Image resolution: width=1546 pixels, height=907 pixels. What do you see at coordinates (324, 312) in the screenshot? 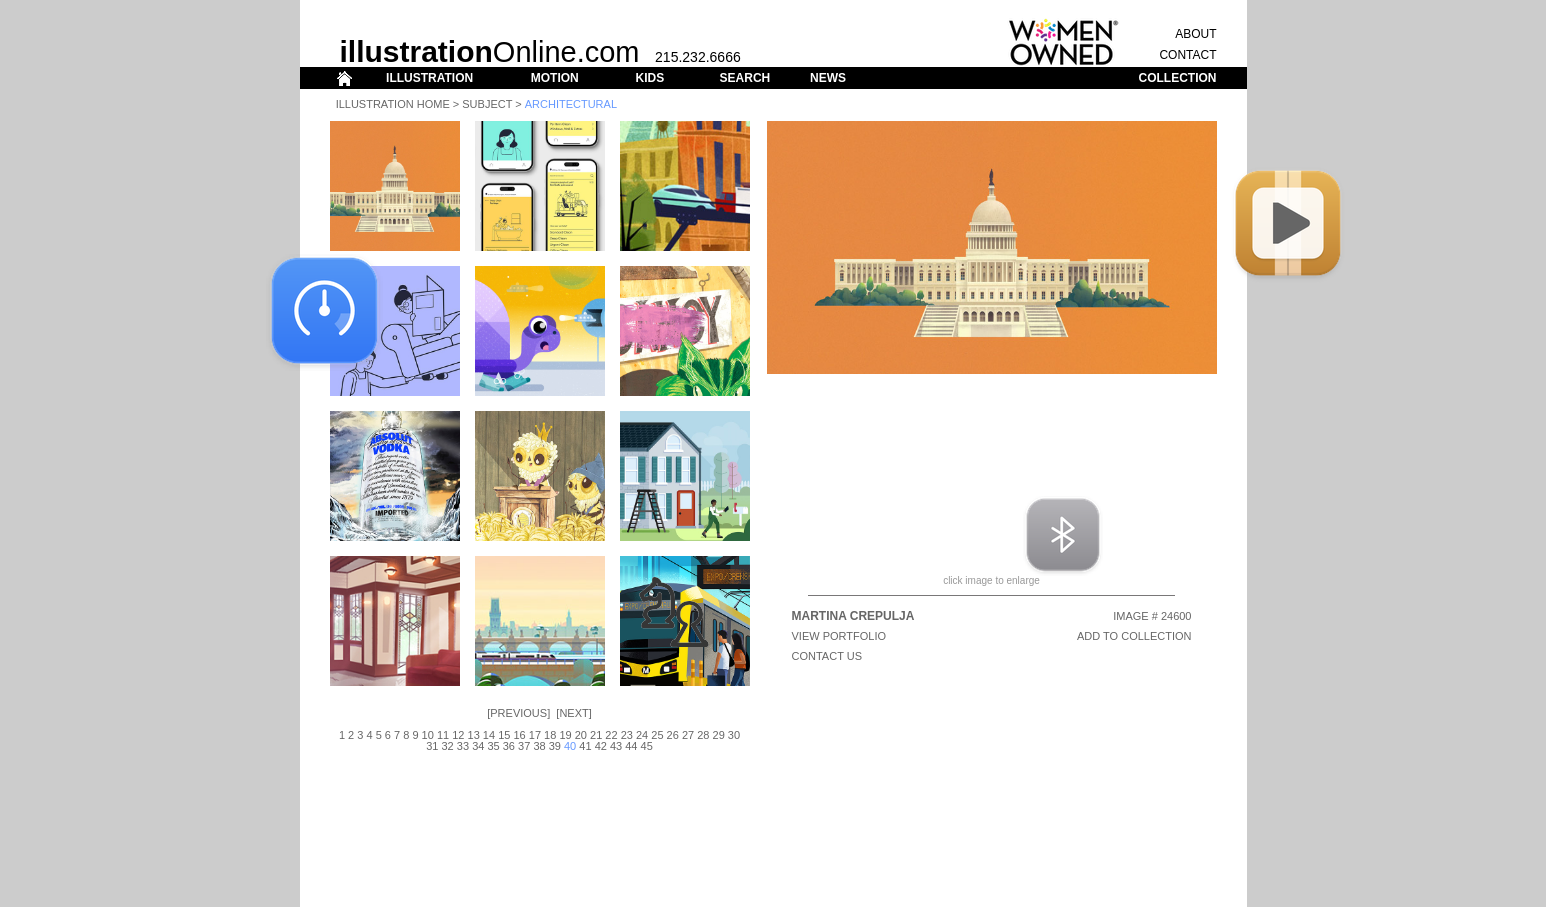
I see `open performance or speed settings` at bounding box center [324, 312].